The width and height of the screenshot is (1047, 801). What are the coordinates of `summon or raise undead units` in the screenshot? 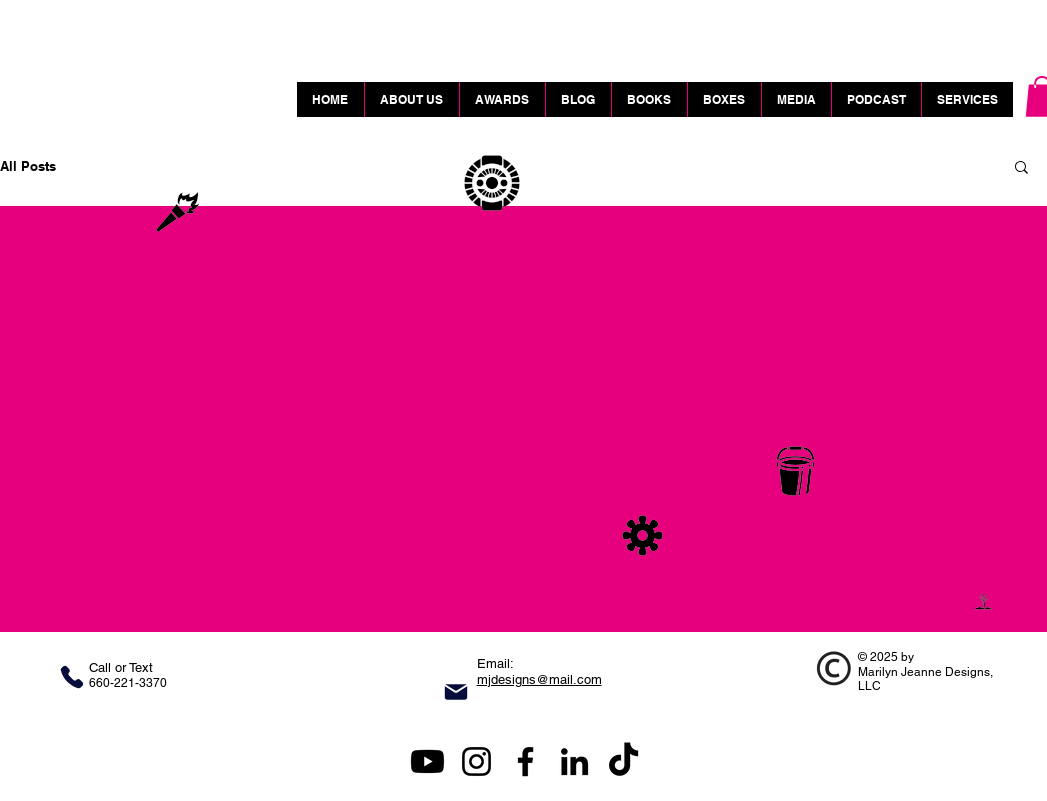 It's located at (983, 600).